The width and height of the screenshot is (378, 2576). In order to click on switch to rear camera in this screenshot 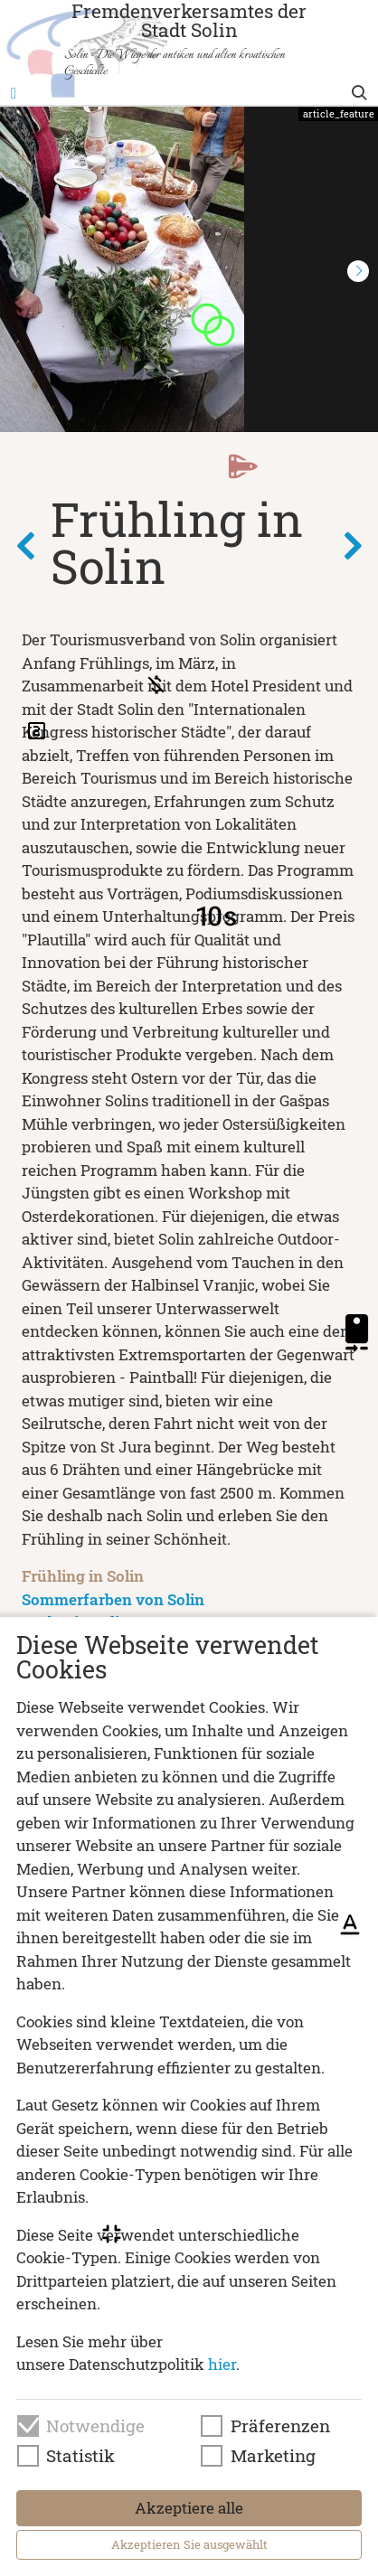, I will do `click(356, 1333)`.